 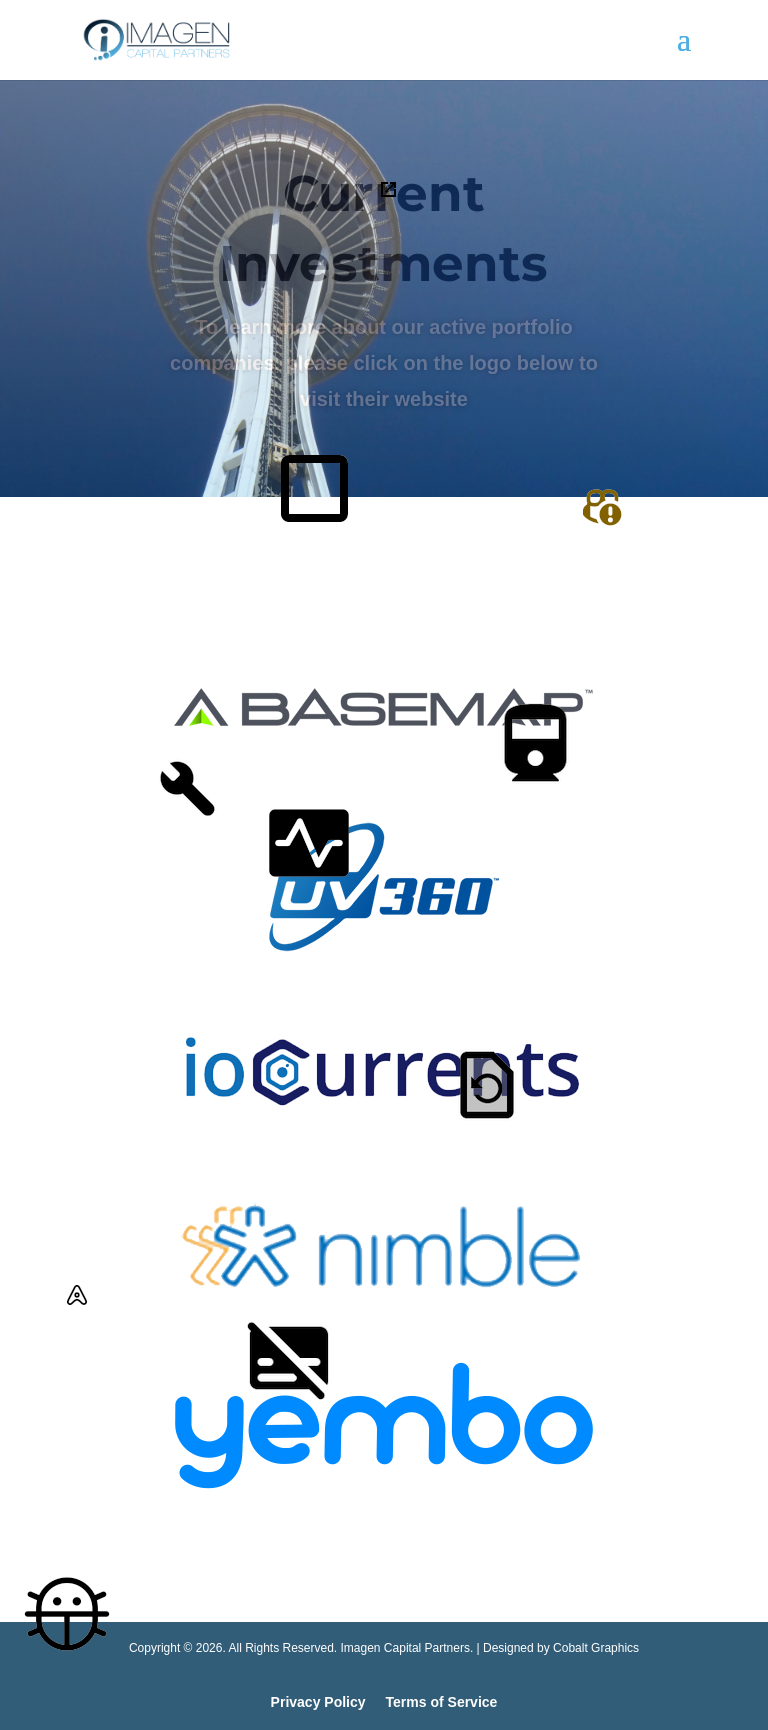 What do you see at coordinates (602, 506) in the screenshot?
I see `indicates a warning or issue with GitHub Copilot` at bounding box center [602, 506].